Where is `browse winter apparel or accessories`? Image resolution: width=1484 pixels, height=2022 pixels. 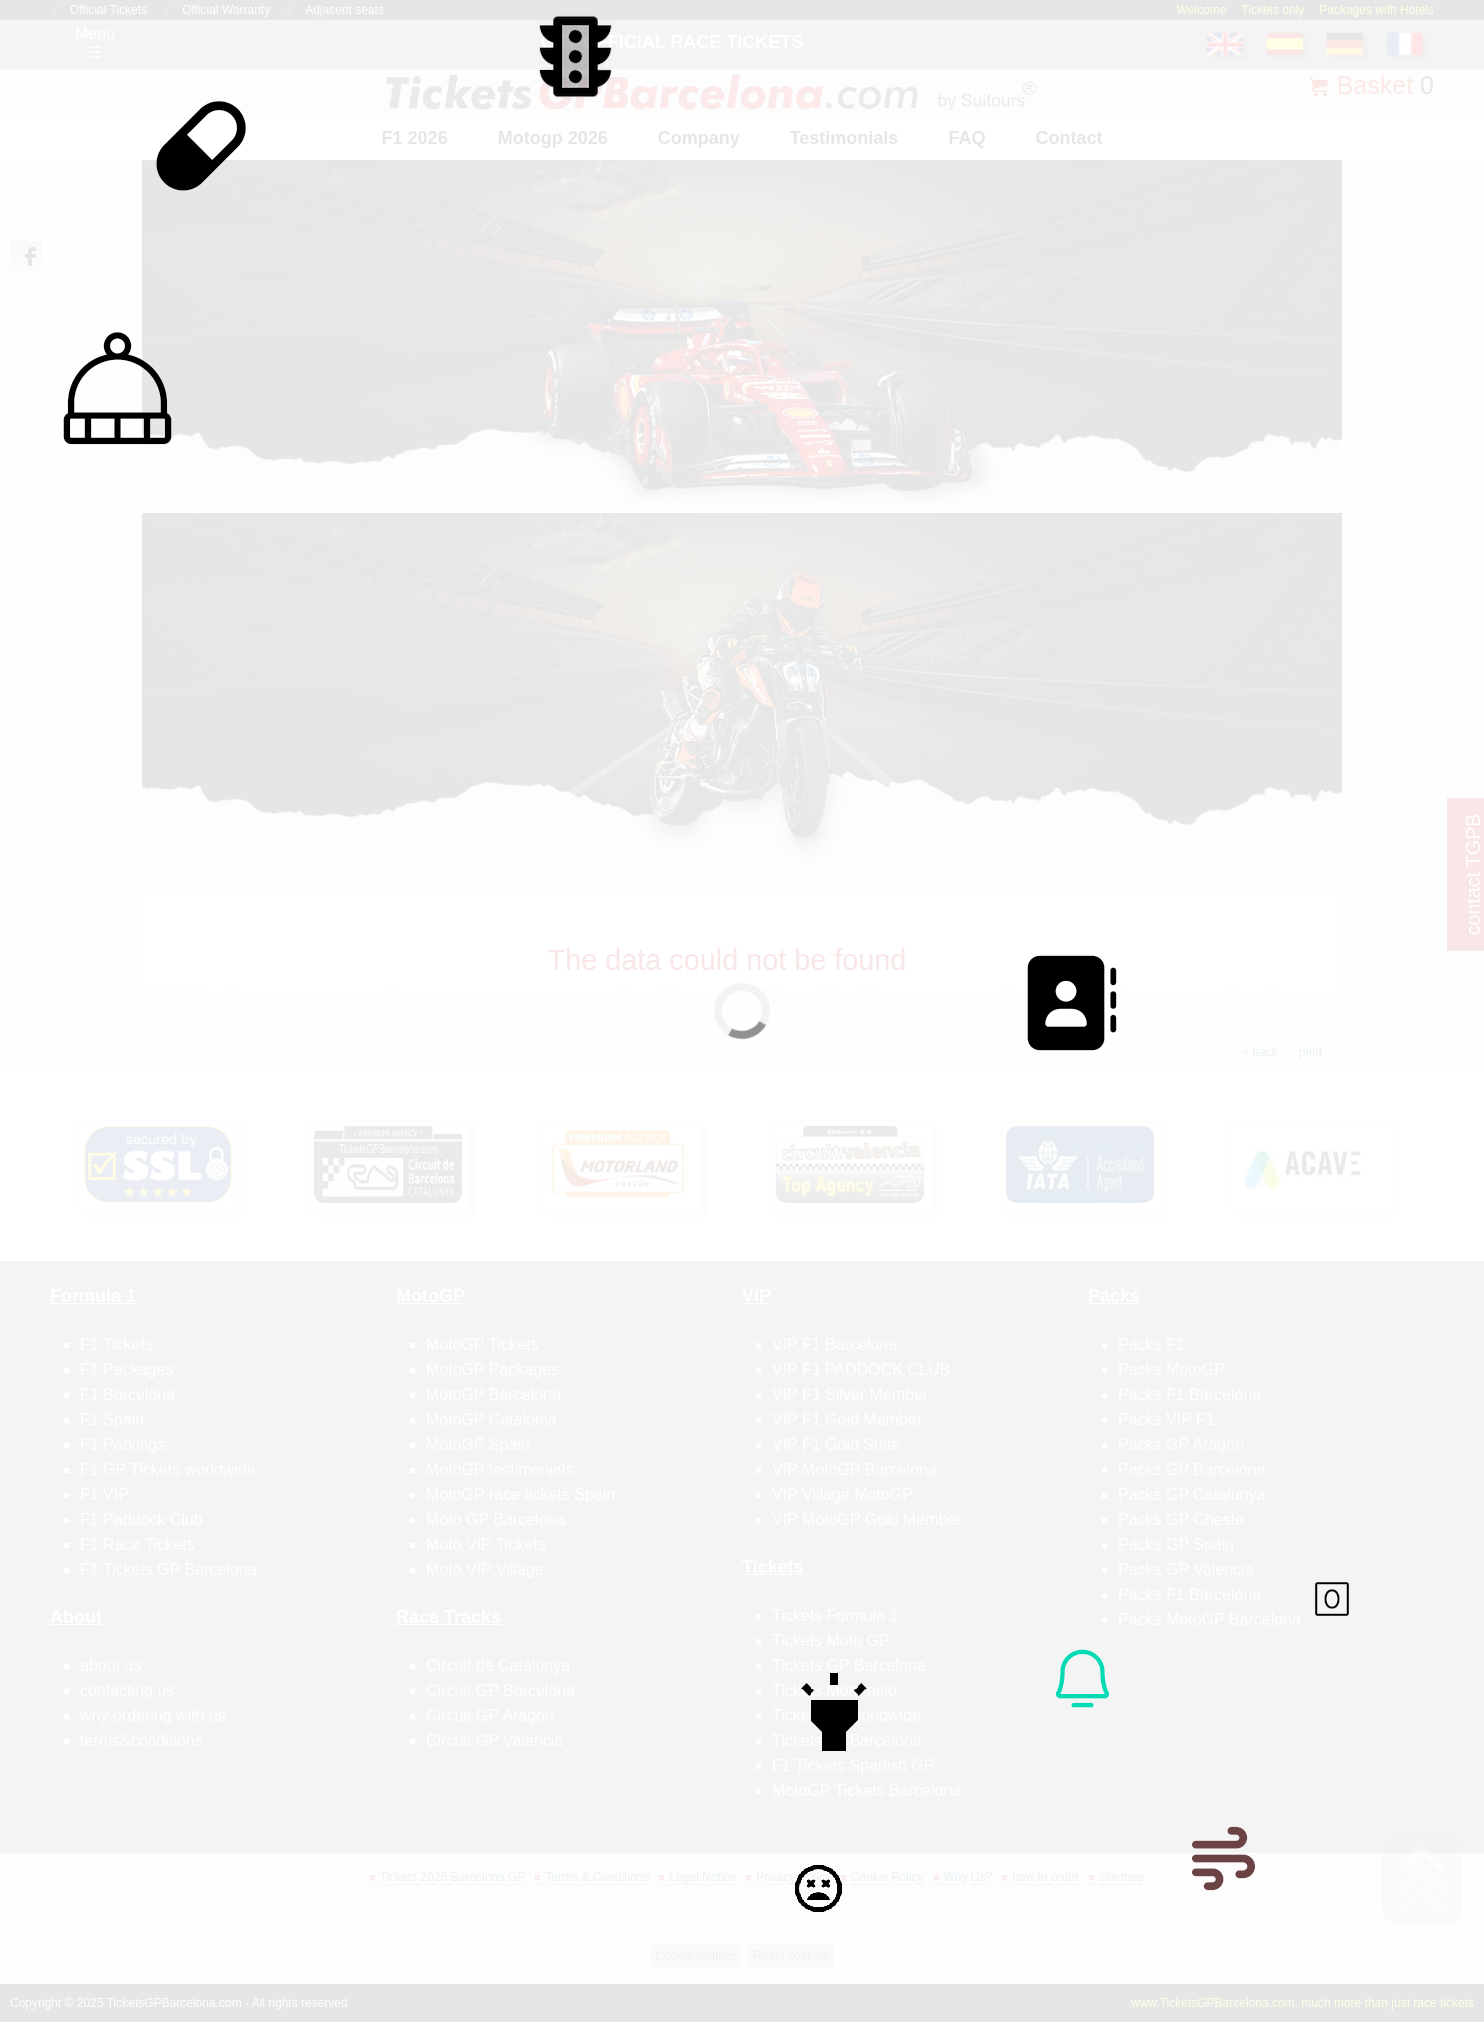
browse winter apparel or accessories is located at coordinates (117, 394).